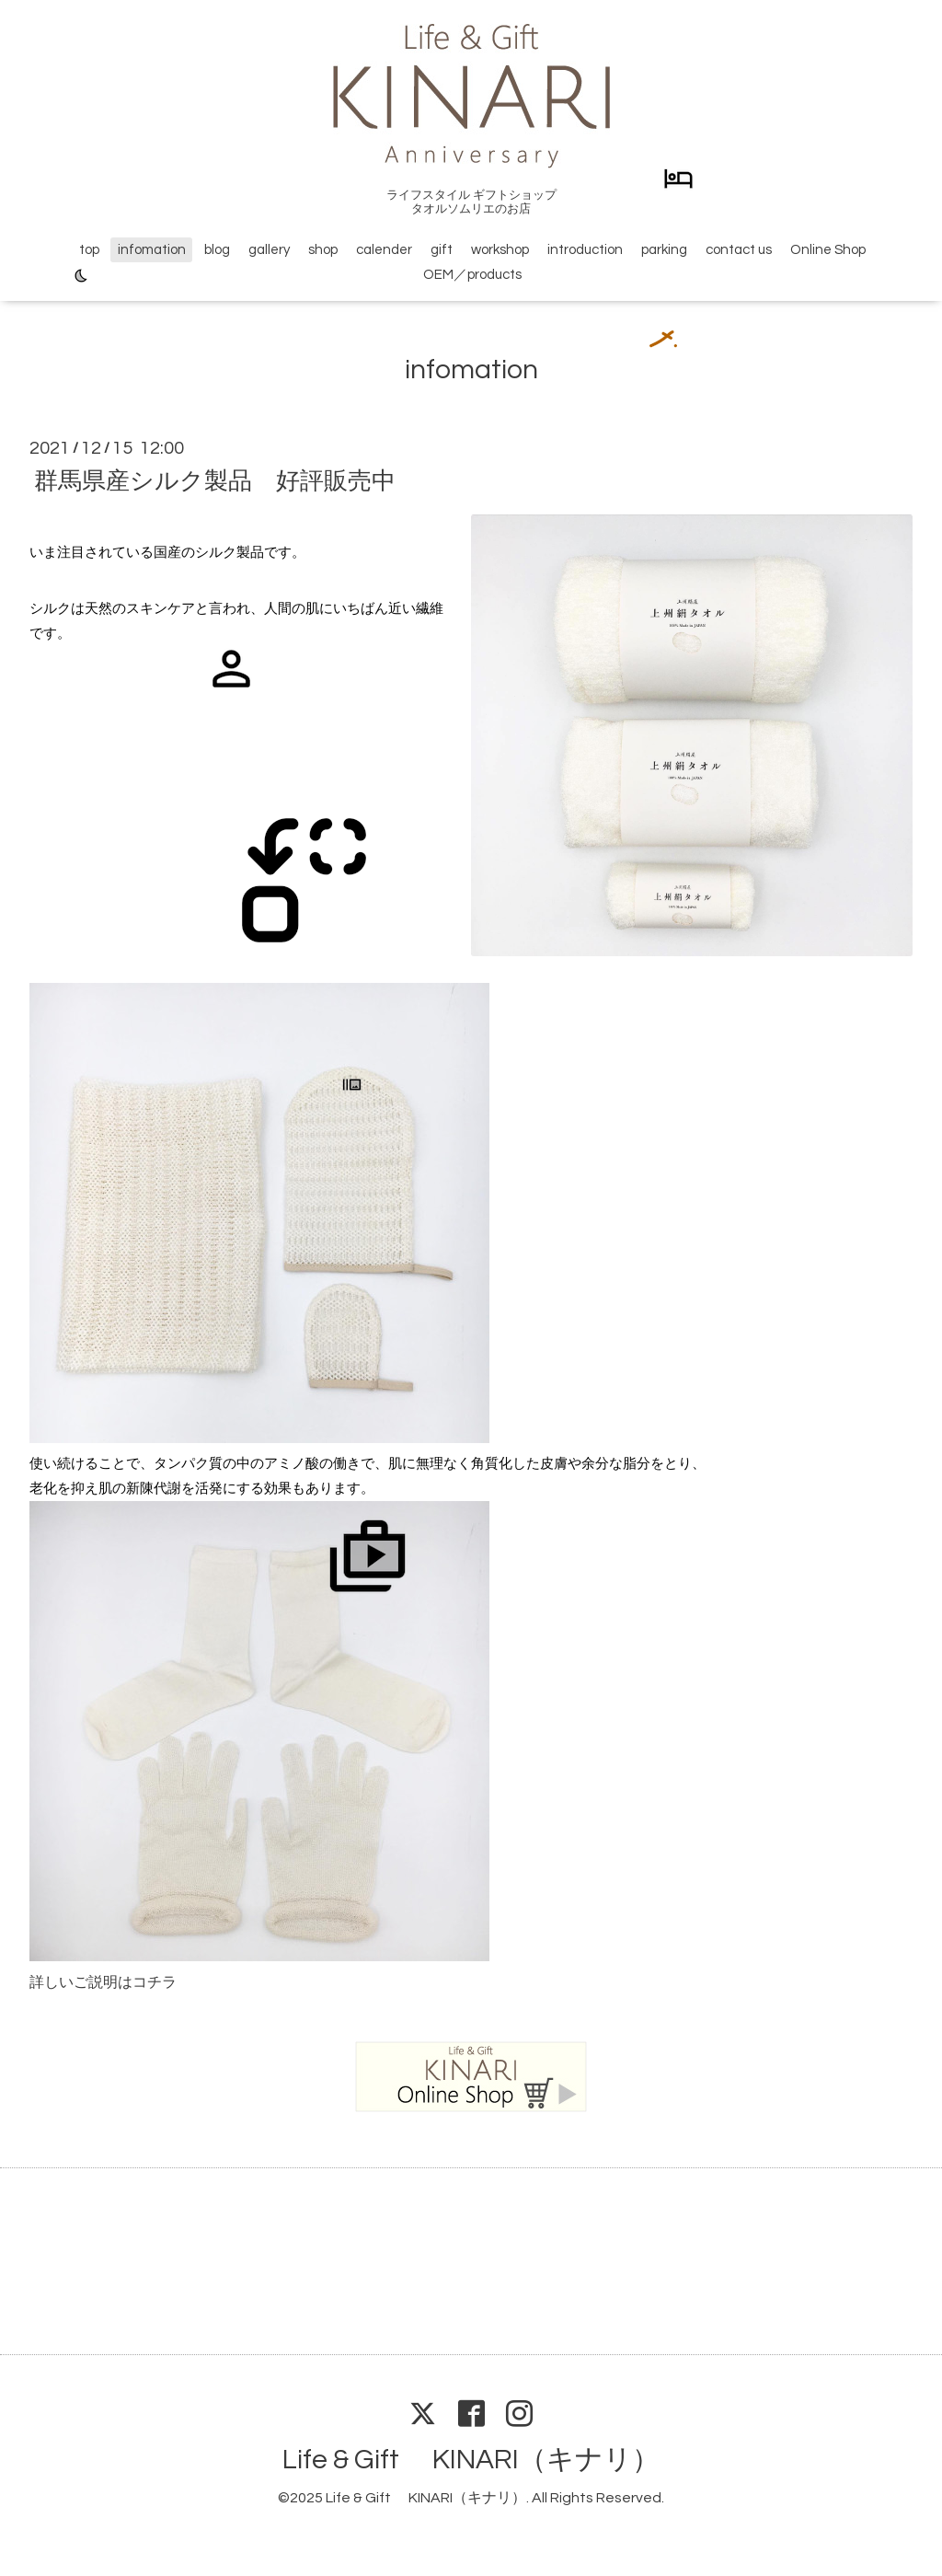  I want to click on find nearby hotels or accommodation, so click(678, 178).